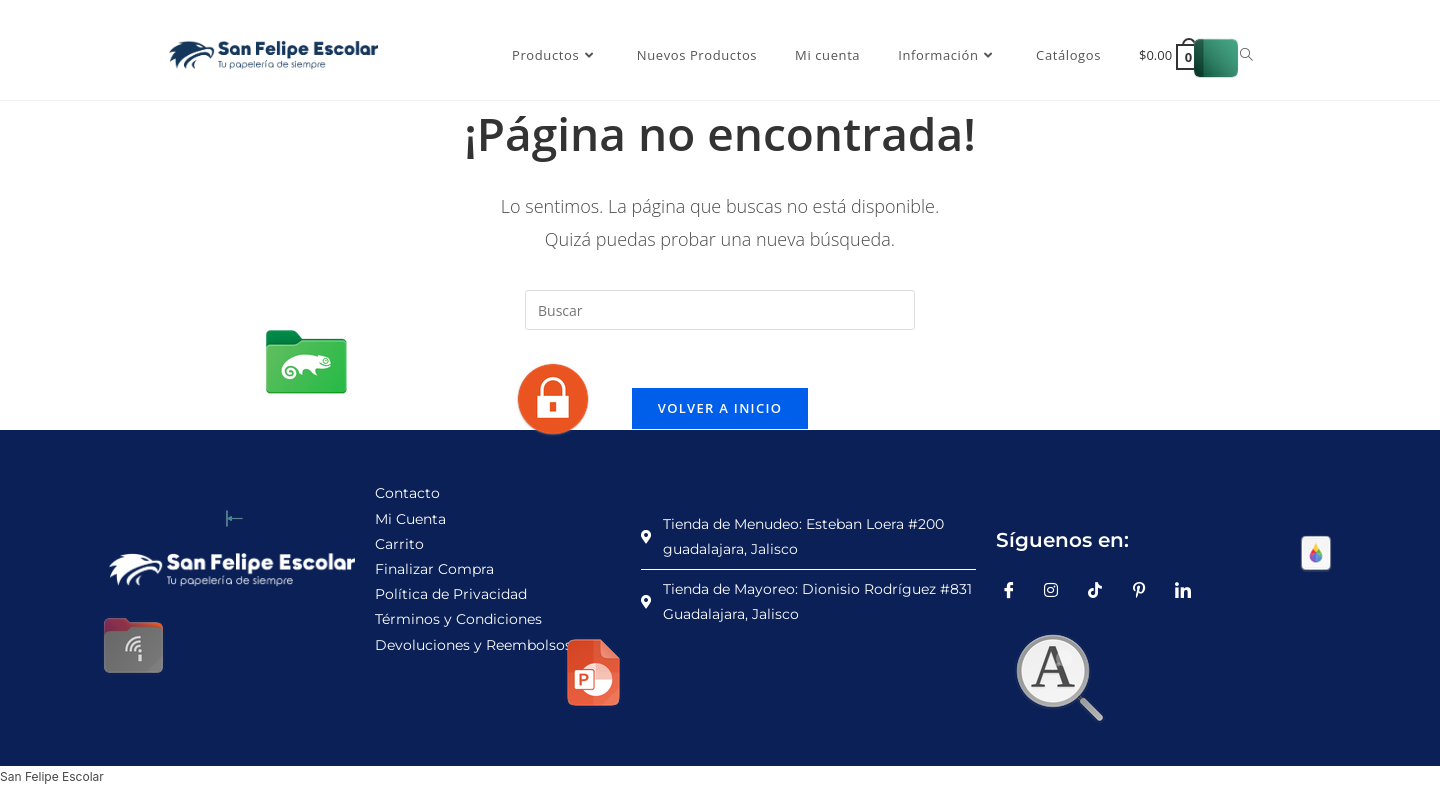 This screenshot has width=1440, height=811. What do you see at coordinates (133, 645) in the screenshot?
I see `open insync cloud sync folder` at bounding box center [133, 645].